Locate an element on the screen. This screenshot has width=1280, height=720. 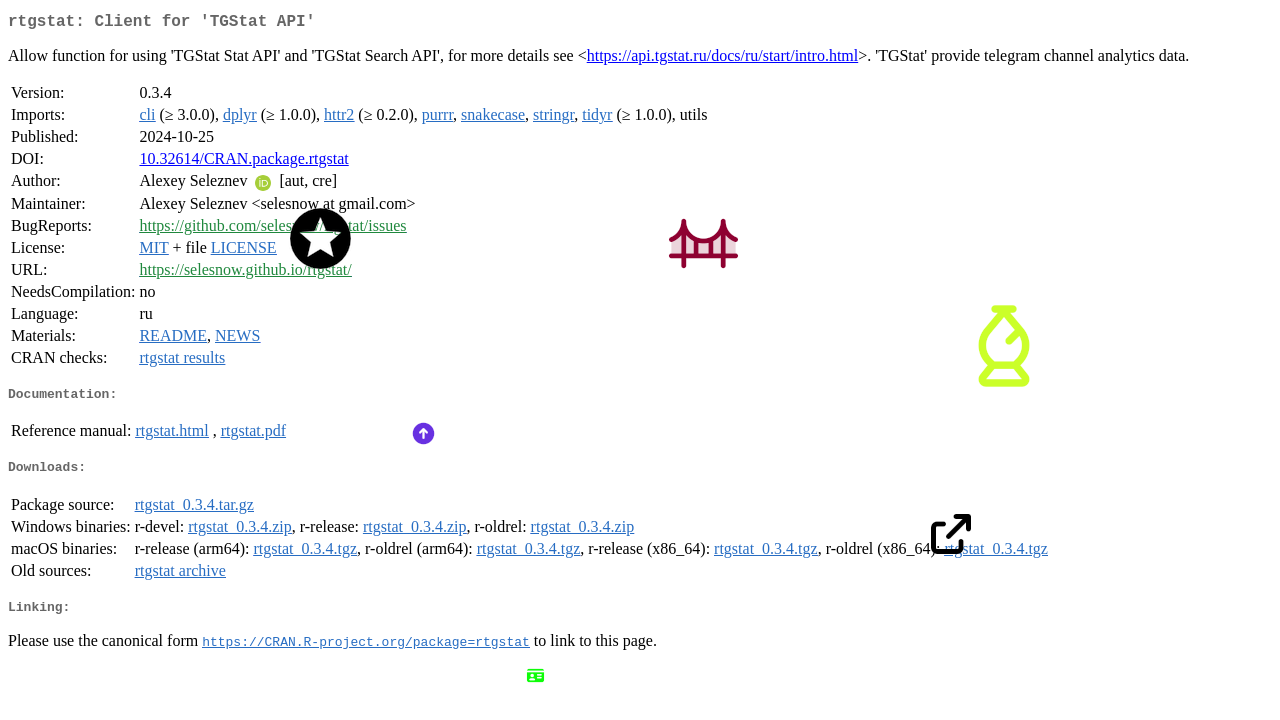
upload a file or content is located at coordinates (423, 433).